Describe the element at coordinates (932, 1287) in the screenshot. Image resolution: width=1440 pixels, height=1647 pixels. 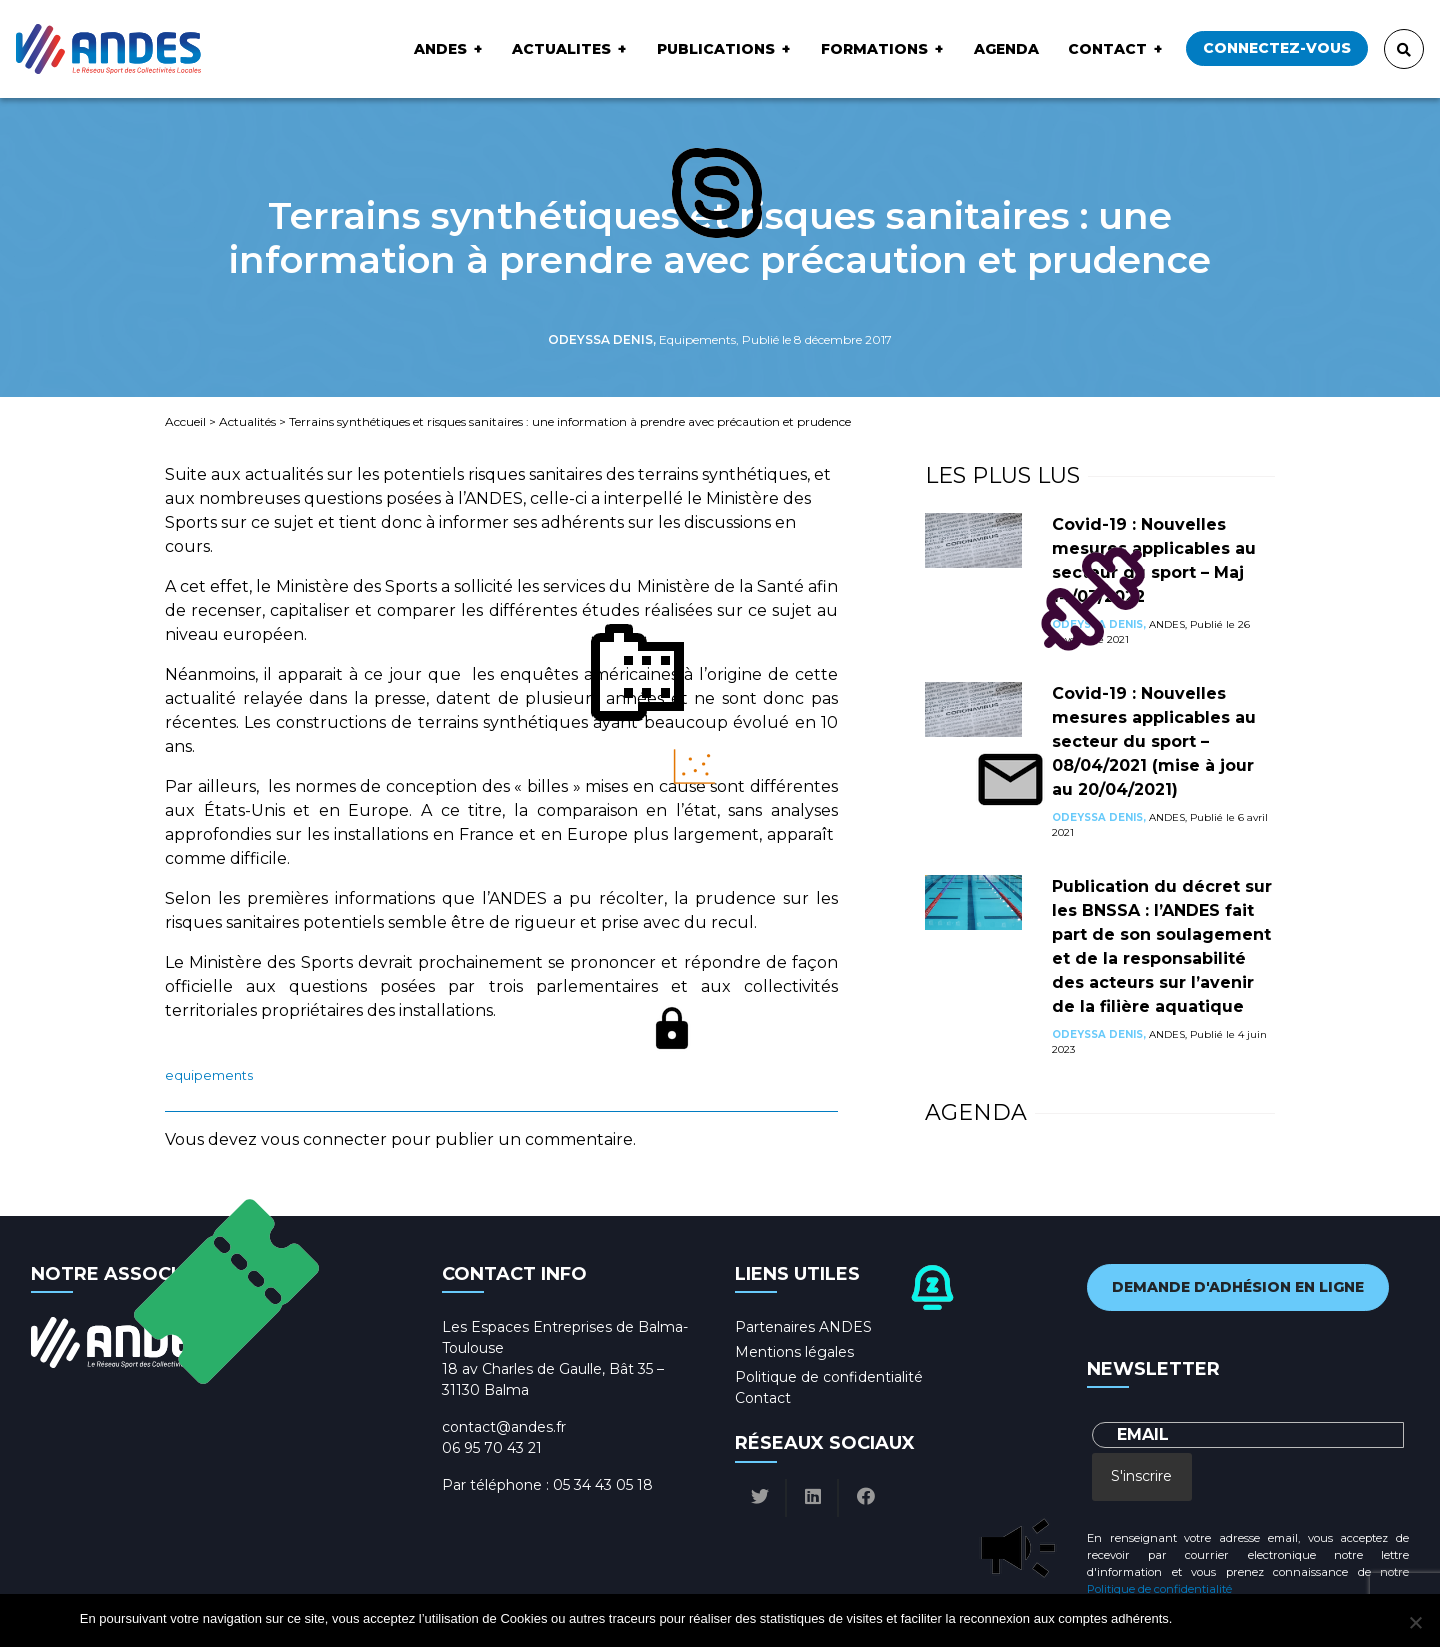
I see `snooze notifications` at that location.